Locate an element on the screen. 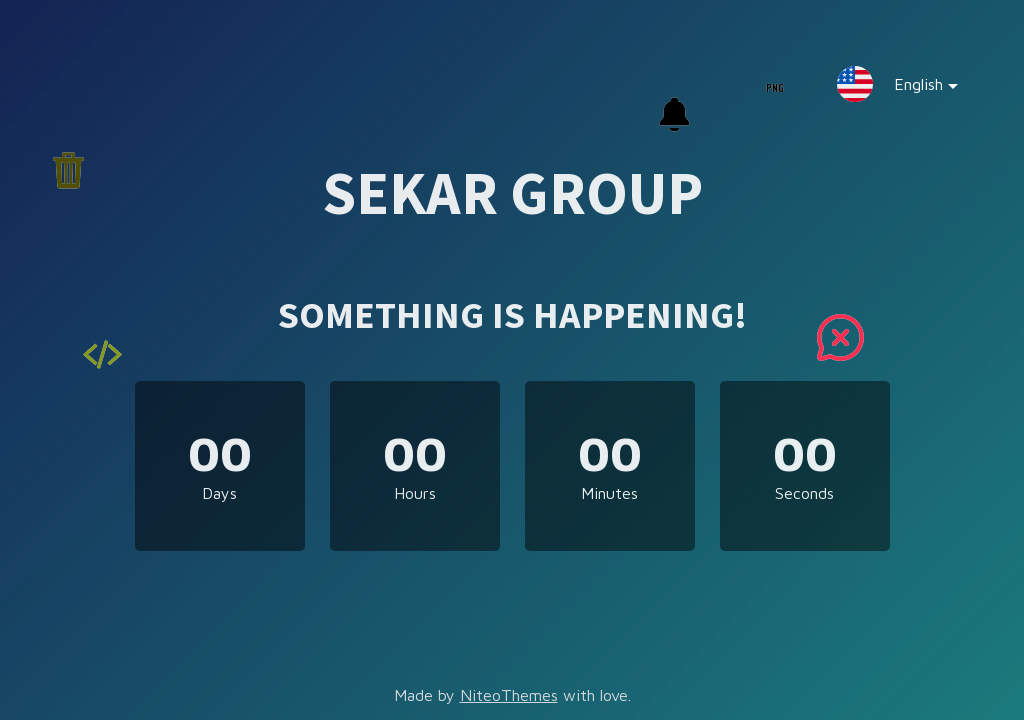 This screenshot has height=720, width=1024. view your notifications is located at coordinates (674, 114).